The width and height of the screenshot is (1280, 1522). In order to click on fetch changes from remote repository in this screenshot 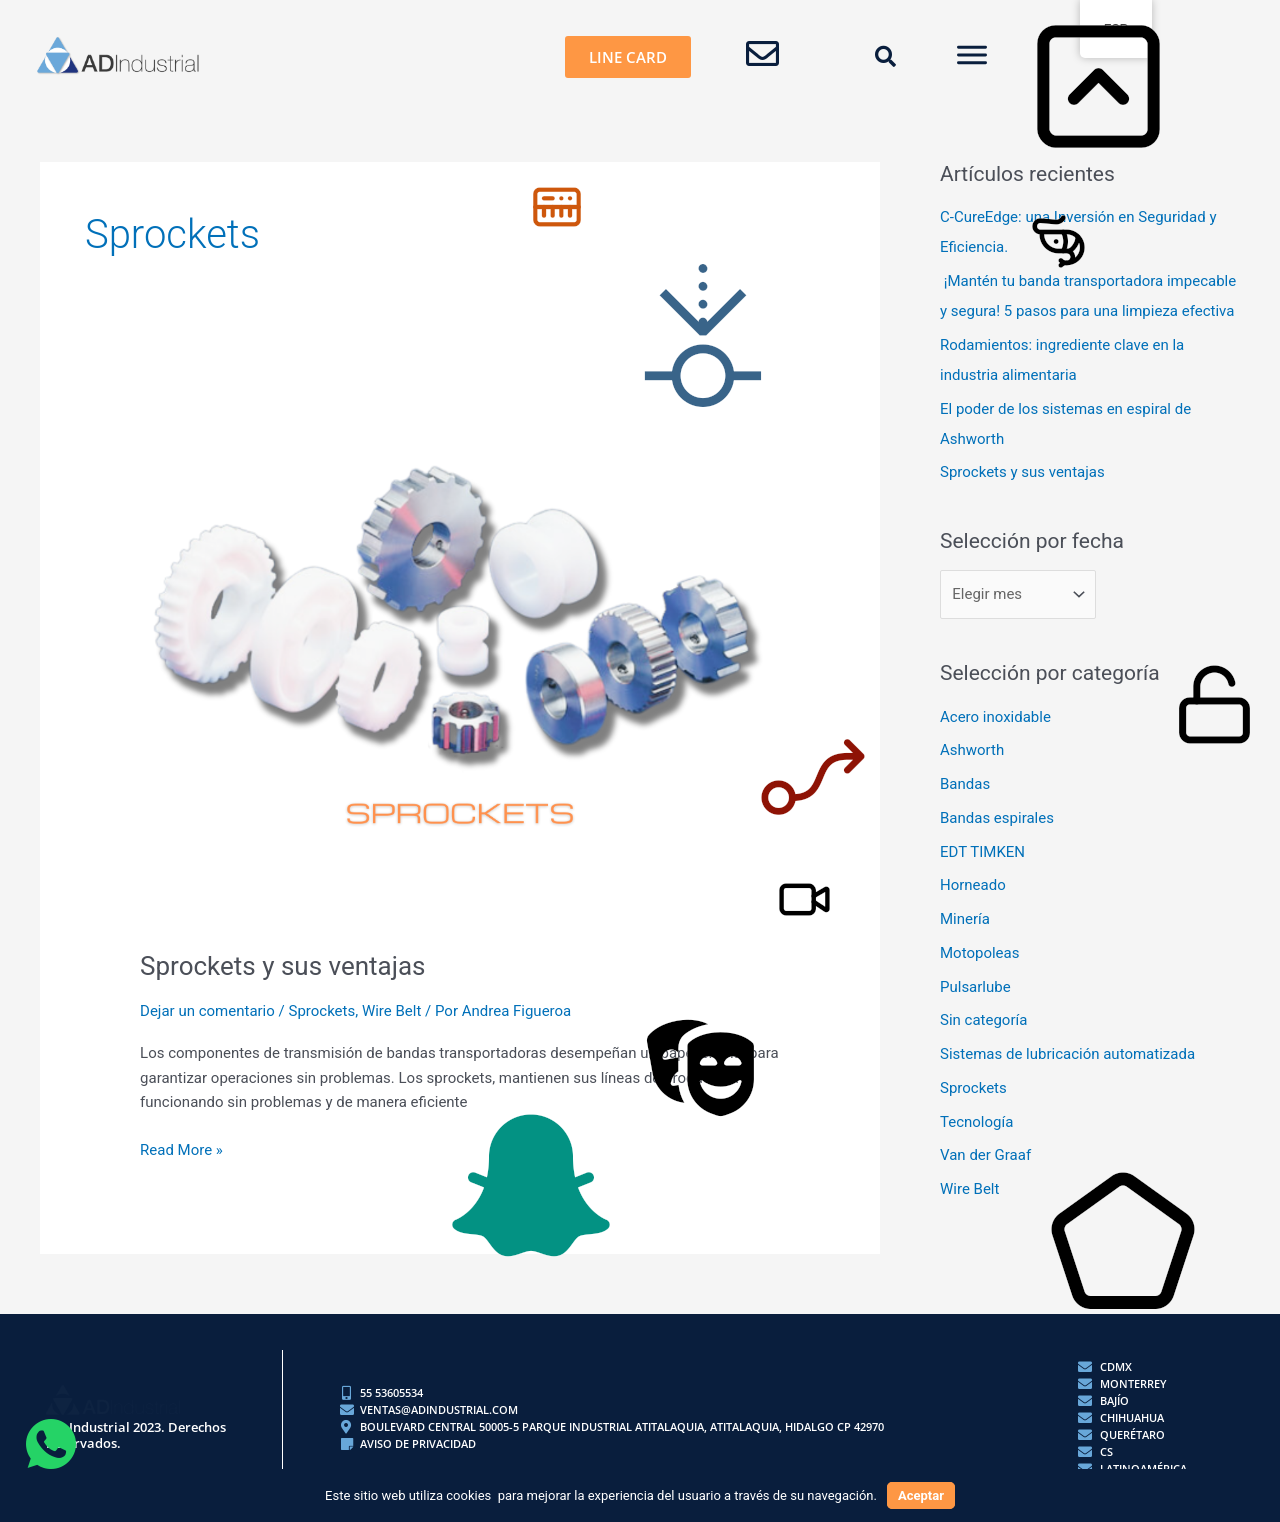, I will do `click(698, 335)`.